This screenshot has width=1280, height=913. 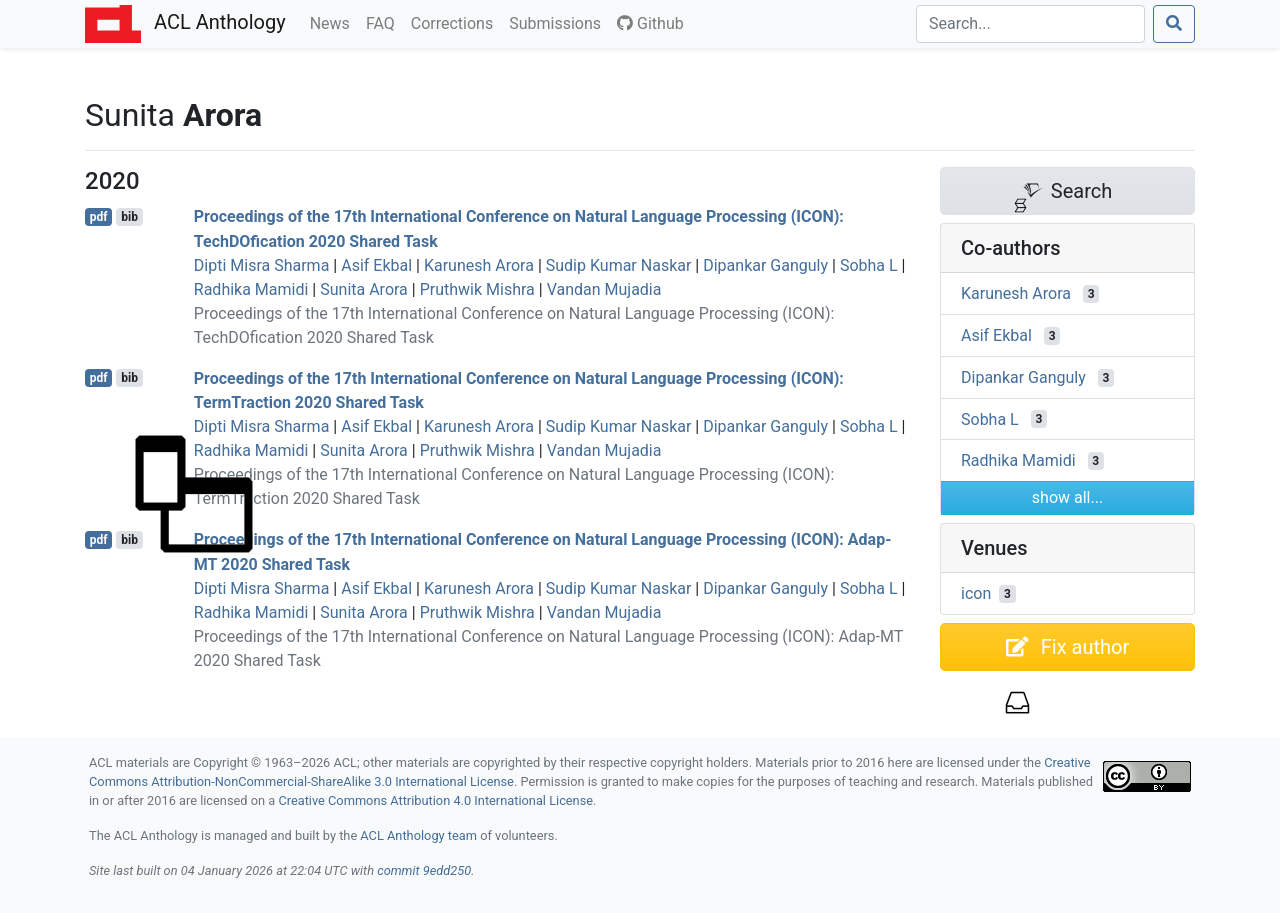 I want to click on view your inbox messages, so click(x=1017, y=703).